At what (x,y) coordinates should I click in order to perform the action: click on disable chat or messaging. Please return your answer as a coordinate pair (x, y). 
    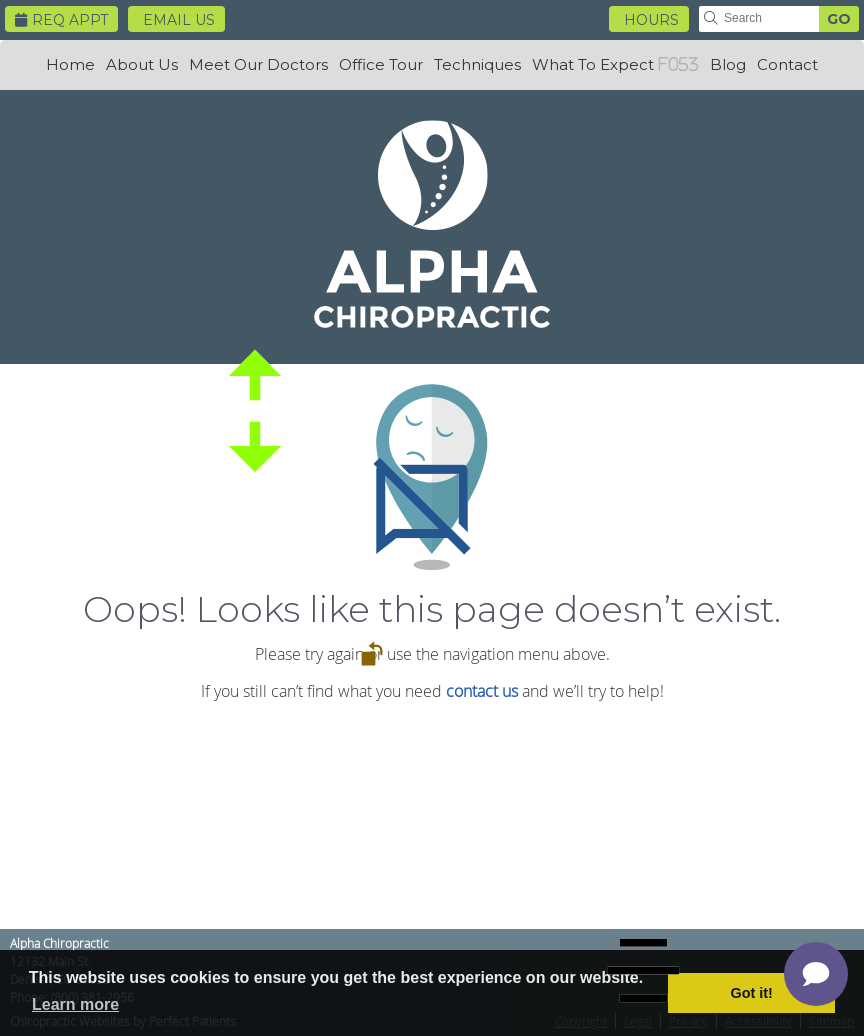
    Looking at the image, I should click on (422, 506).